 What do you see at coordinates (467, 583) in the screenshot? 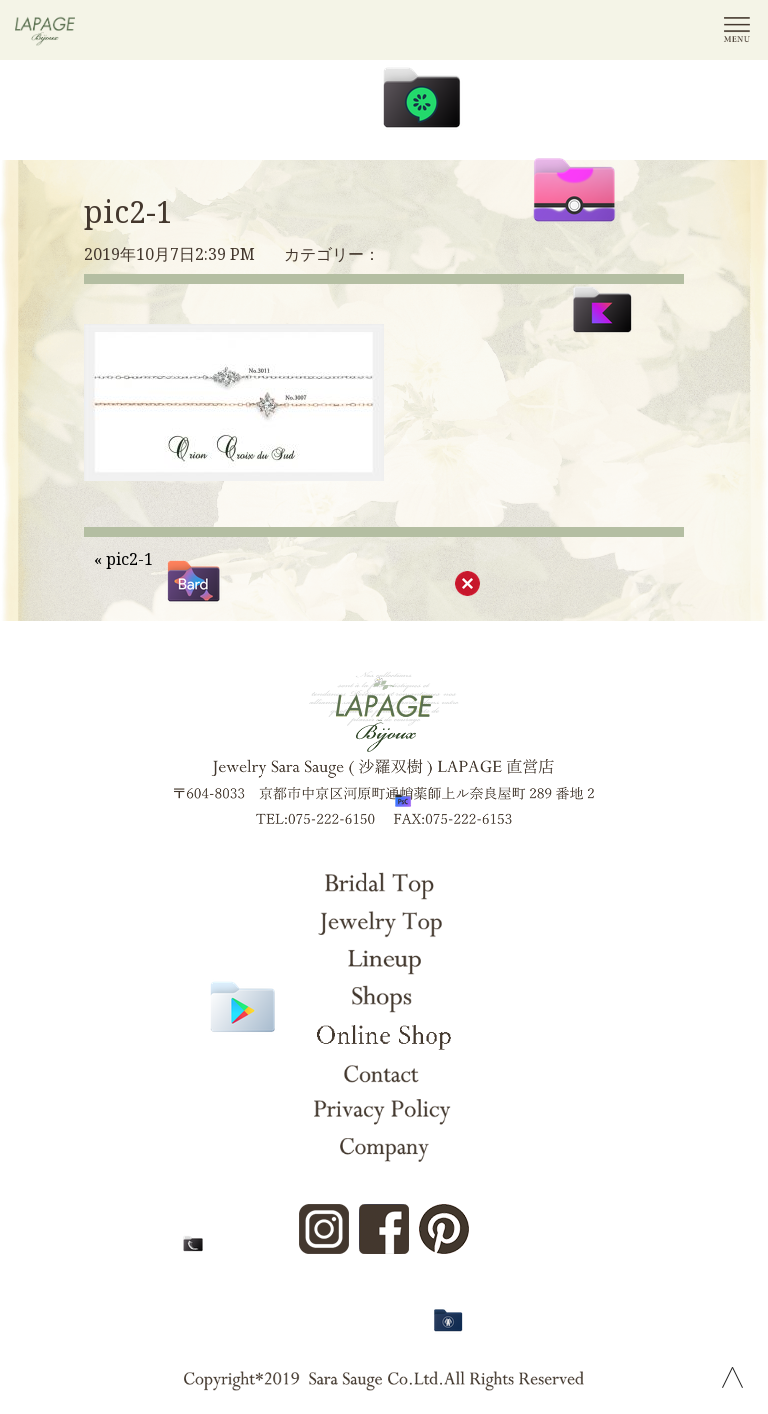
I see `stop or cancel the current action` at bounding box center [467, 583].